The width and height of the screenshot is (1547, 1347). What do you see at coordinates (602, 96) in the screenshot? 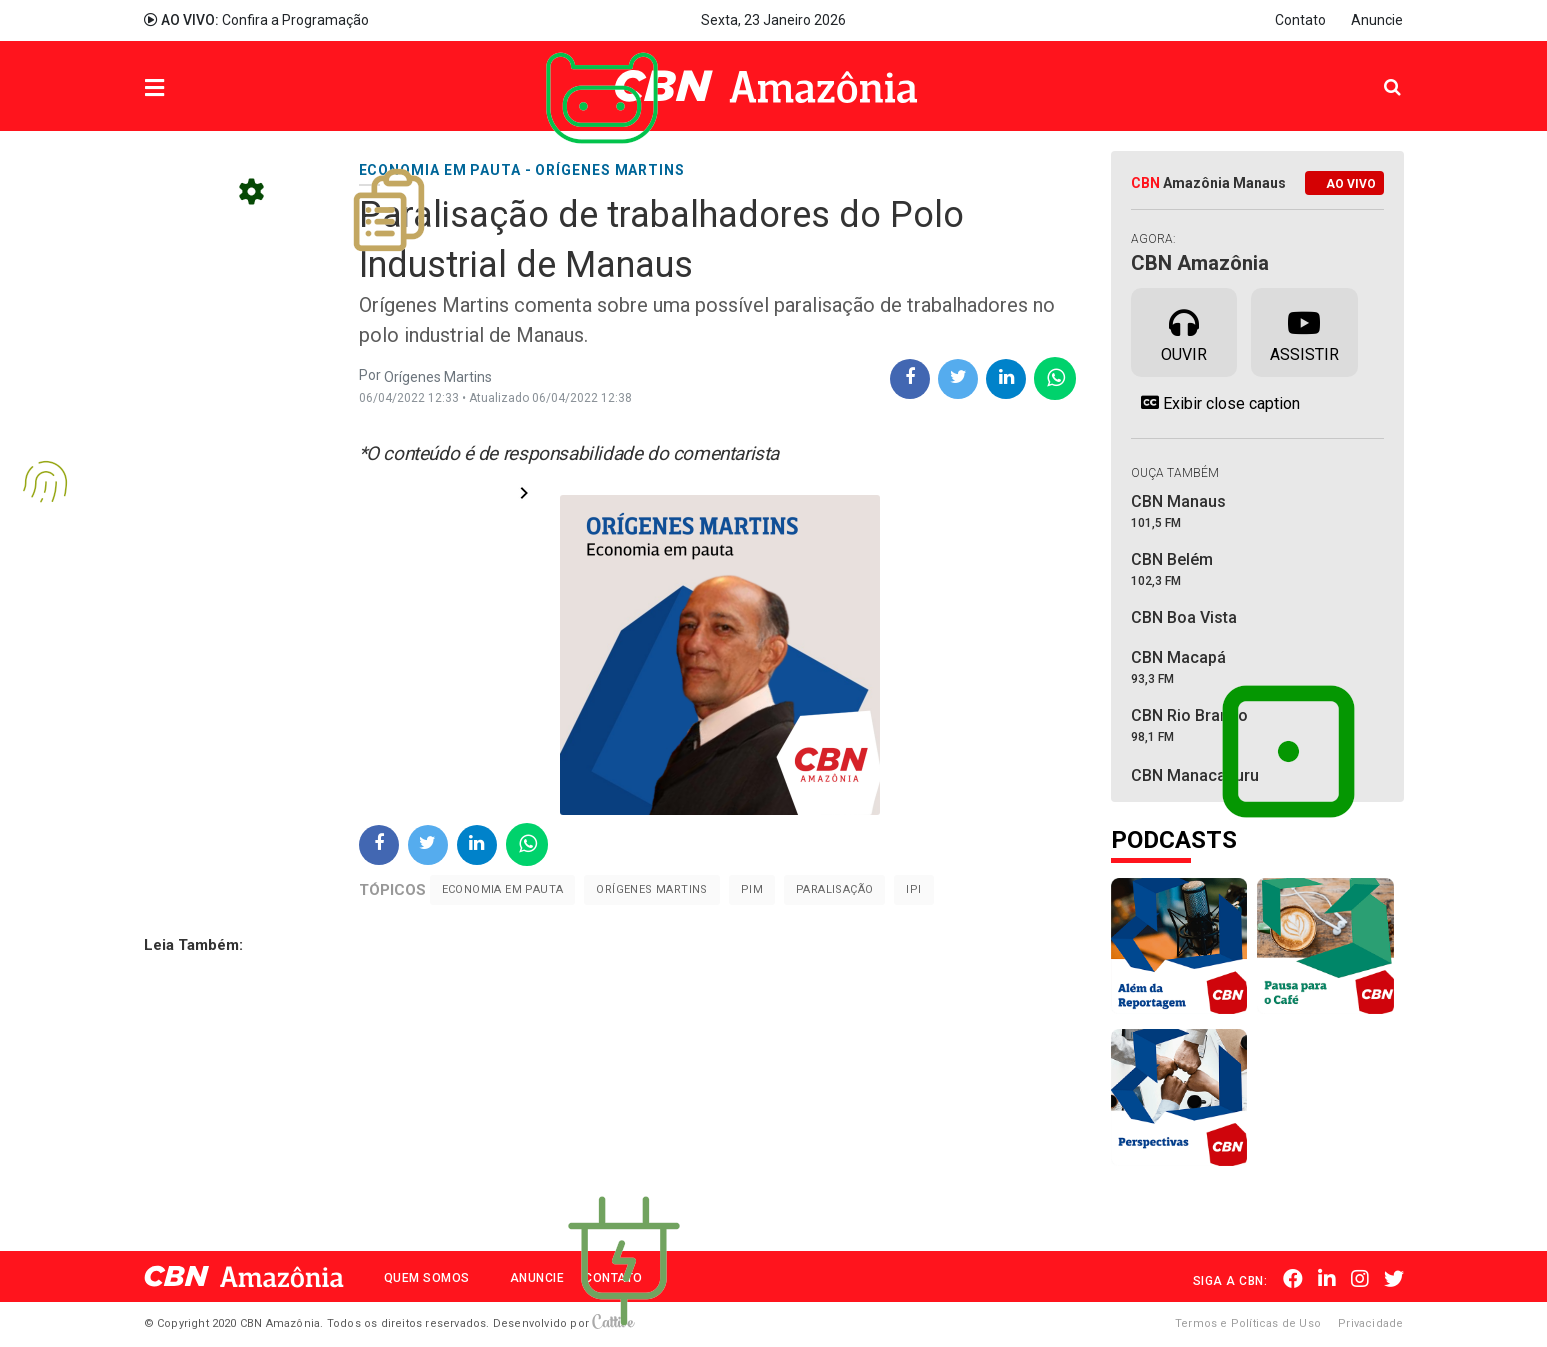
I see `finn the human character icon from adventure time` at bounding box center [602, 96].